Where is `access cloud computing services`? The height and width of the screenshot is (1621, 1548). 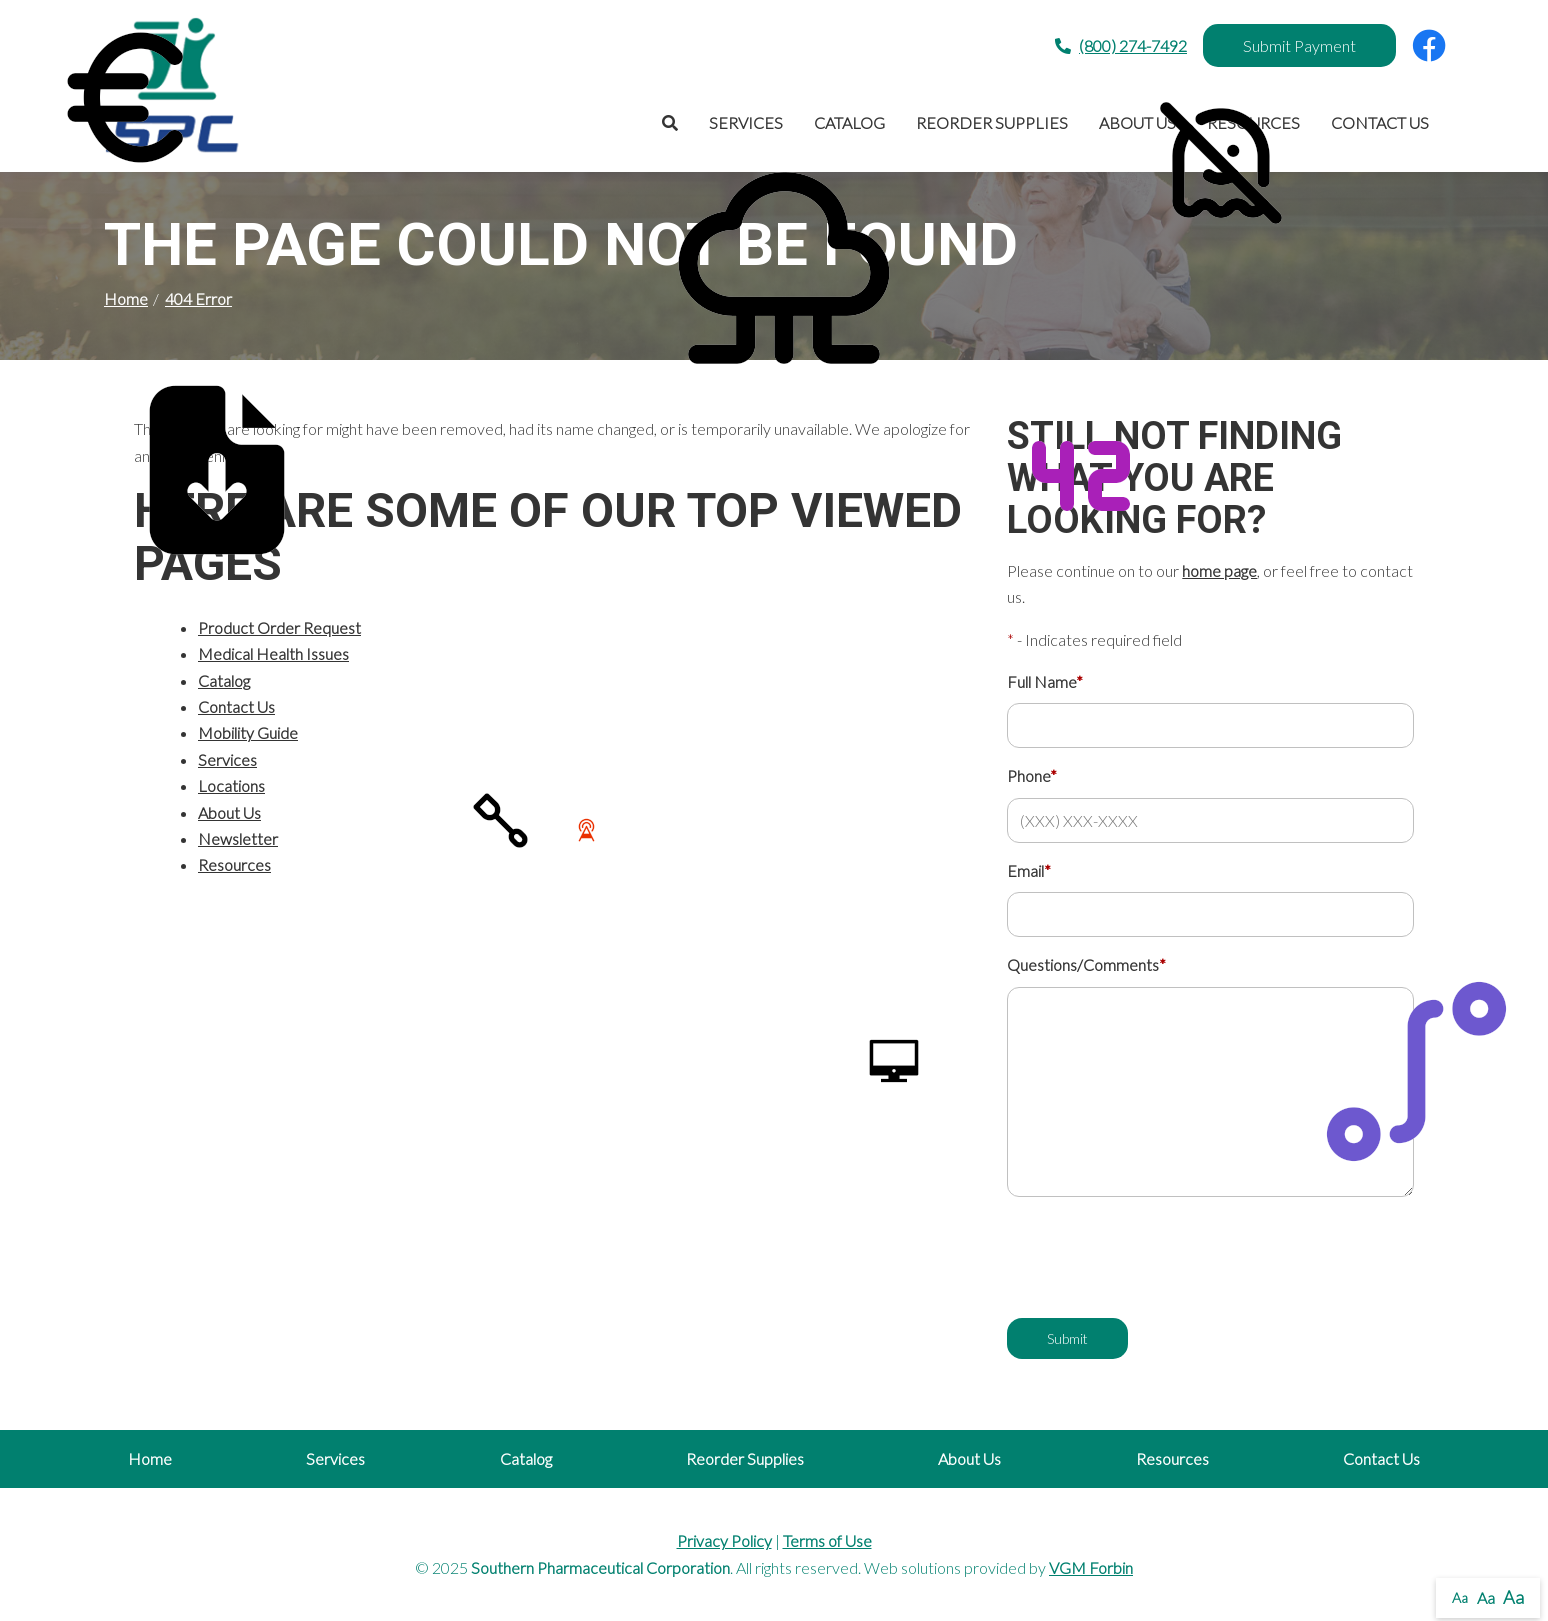
access cloud computing services is located at coordinates (784, 268).